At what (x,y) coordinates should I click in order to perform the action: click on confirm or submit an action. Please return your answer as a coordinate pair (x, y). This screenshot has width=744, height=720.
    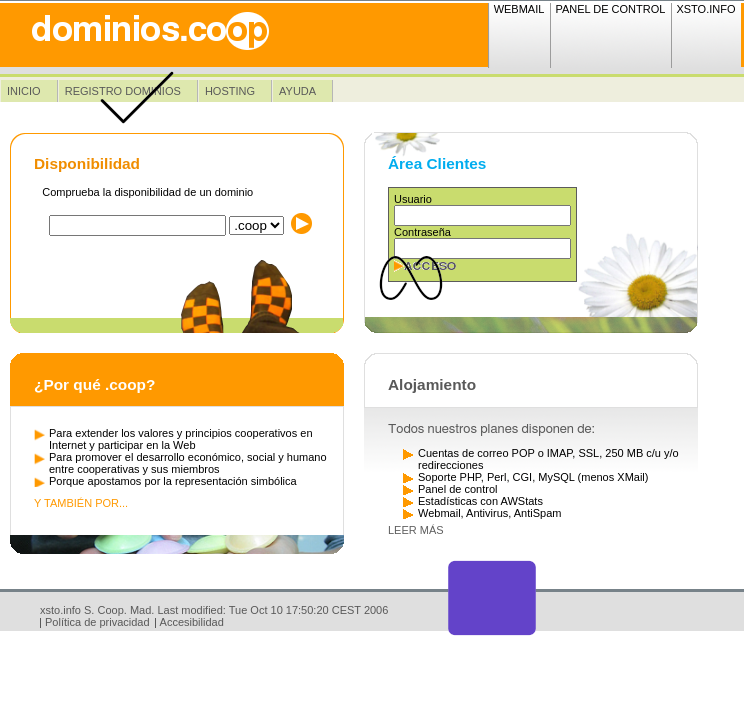
    Looking at the image, I should click on (135, 94).